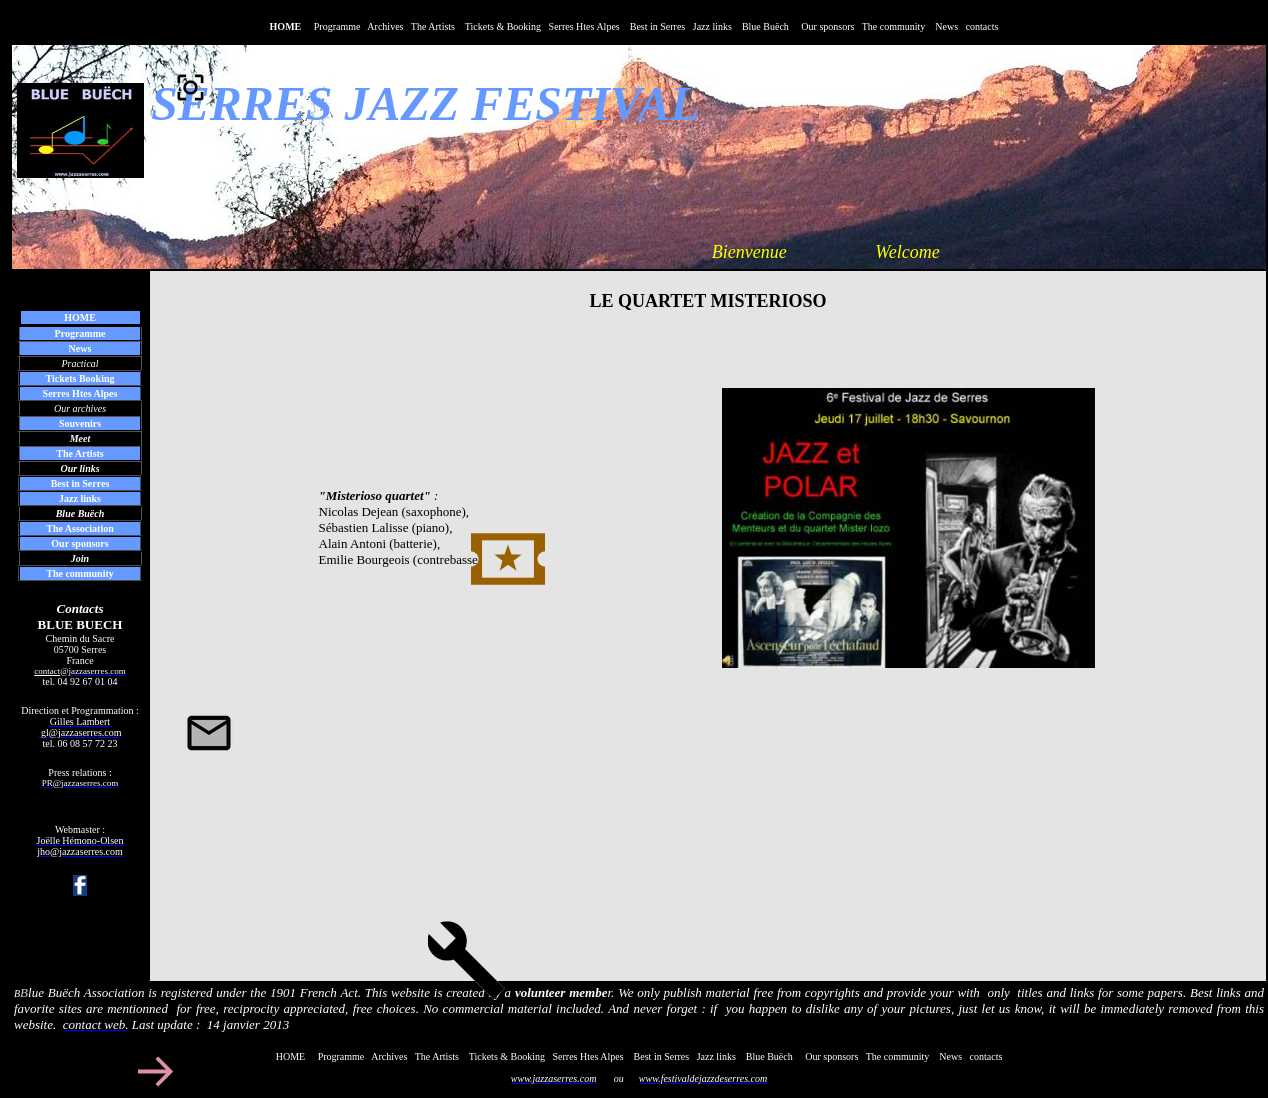 The height and width of the screenshot is (1098, 1268). I want to click on access your email inbox, so click(209, 733).